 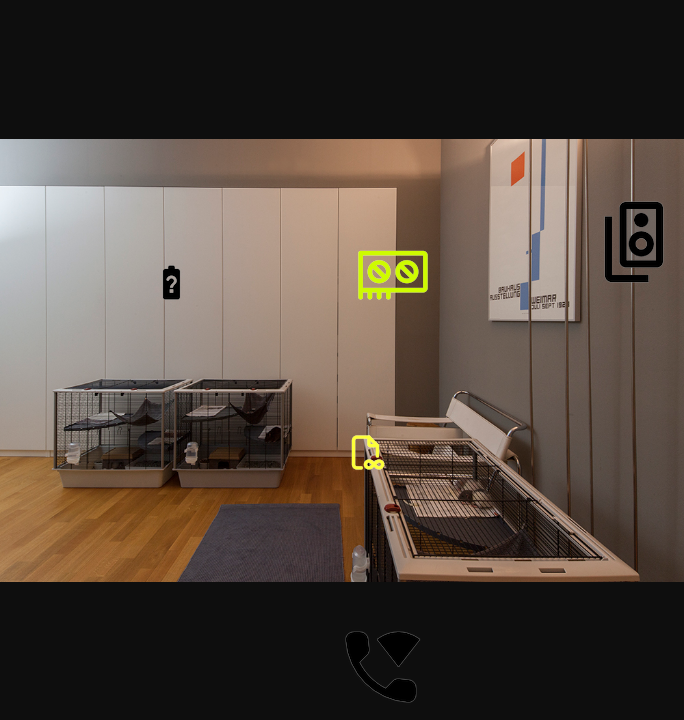 What do you see at coordinates (365, 452) in the screenshot?
I see `a file with unlimited or infinite storage` at bounding box center [365, 452].